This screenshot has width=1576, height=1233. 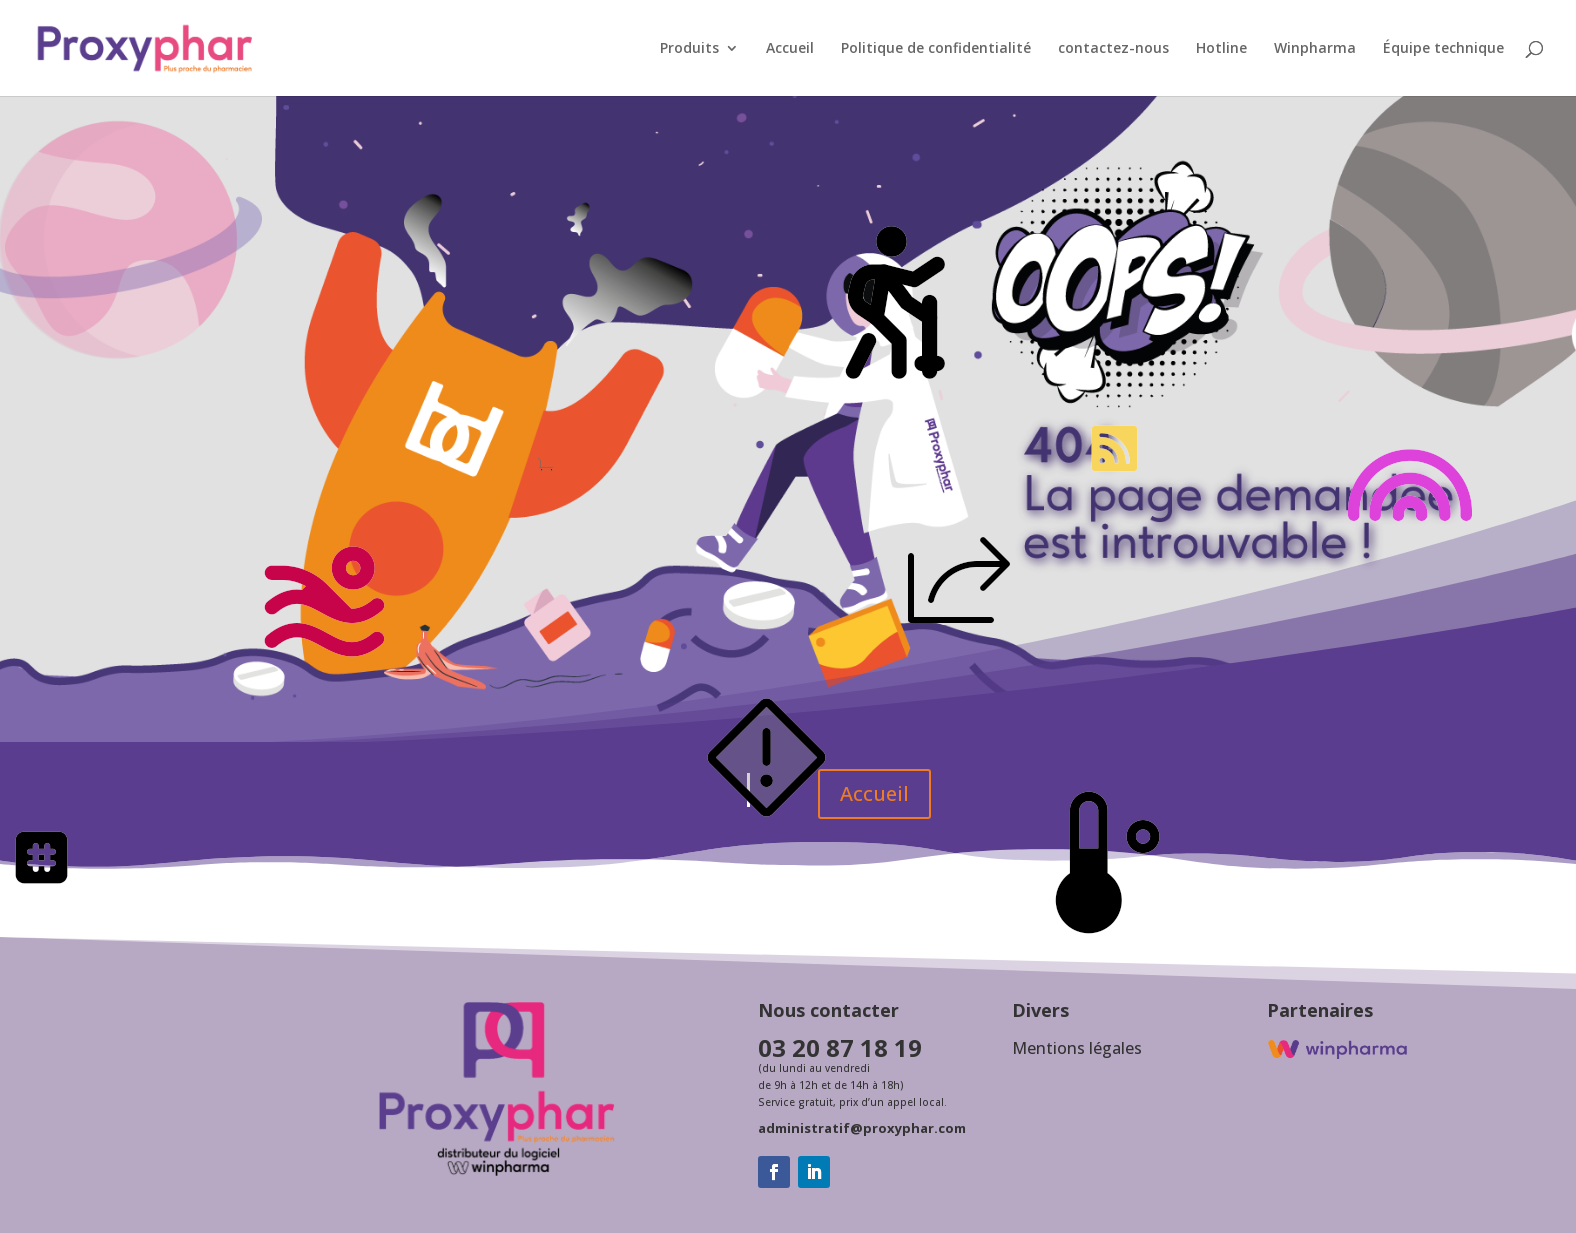 What do you see at coordinates (766, 757) in the screenshot?
I see `indicates a warning or caution state` at bounding box center [766, 757].